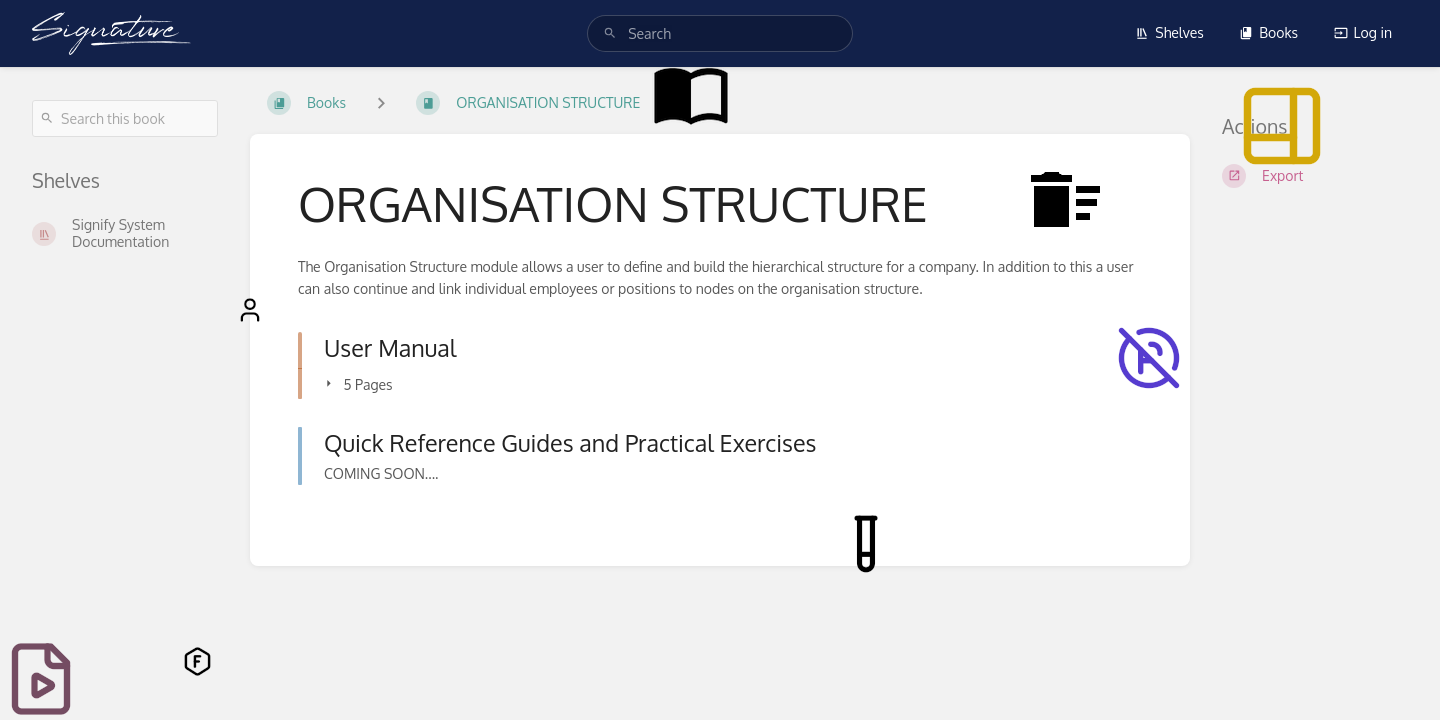 The height and width of the screenshot is (720, 1440). I want to click on access experimental or beta features, so click(866, 544).